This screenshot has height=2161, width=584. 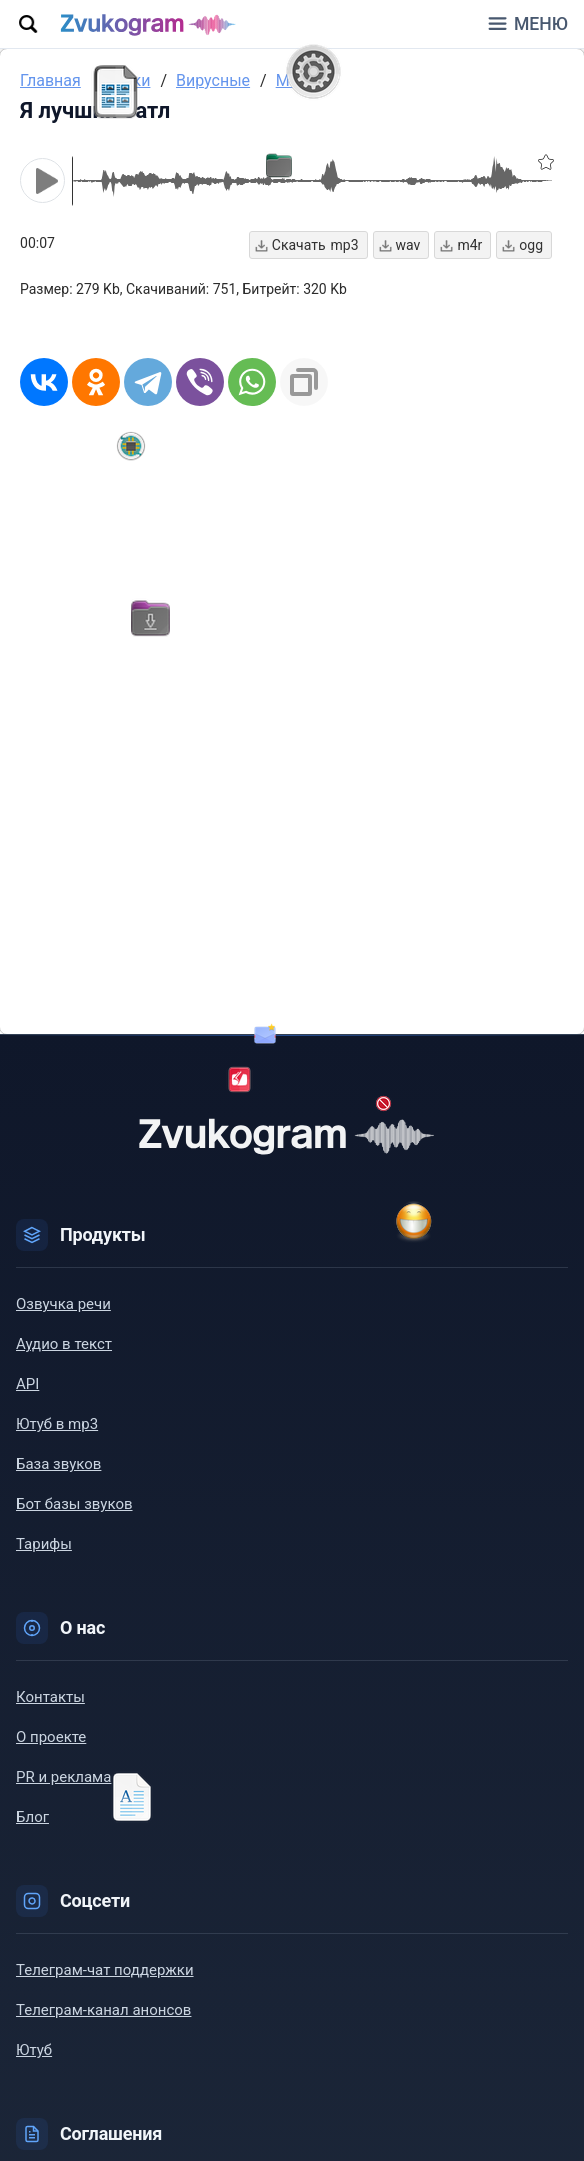 I want to click on open a word processing document, so click(x=132, y=1797).